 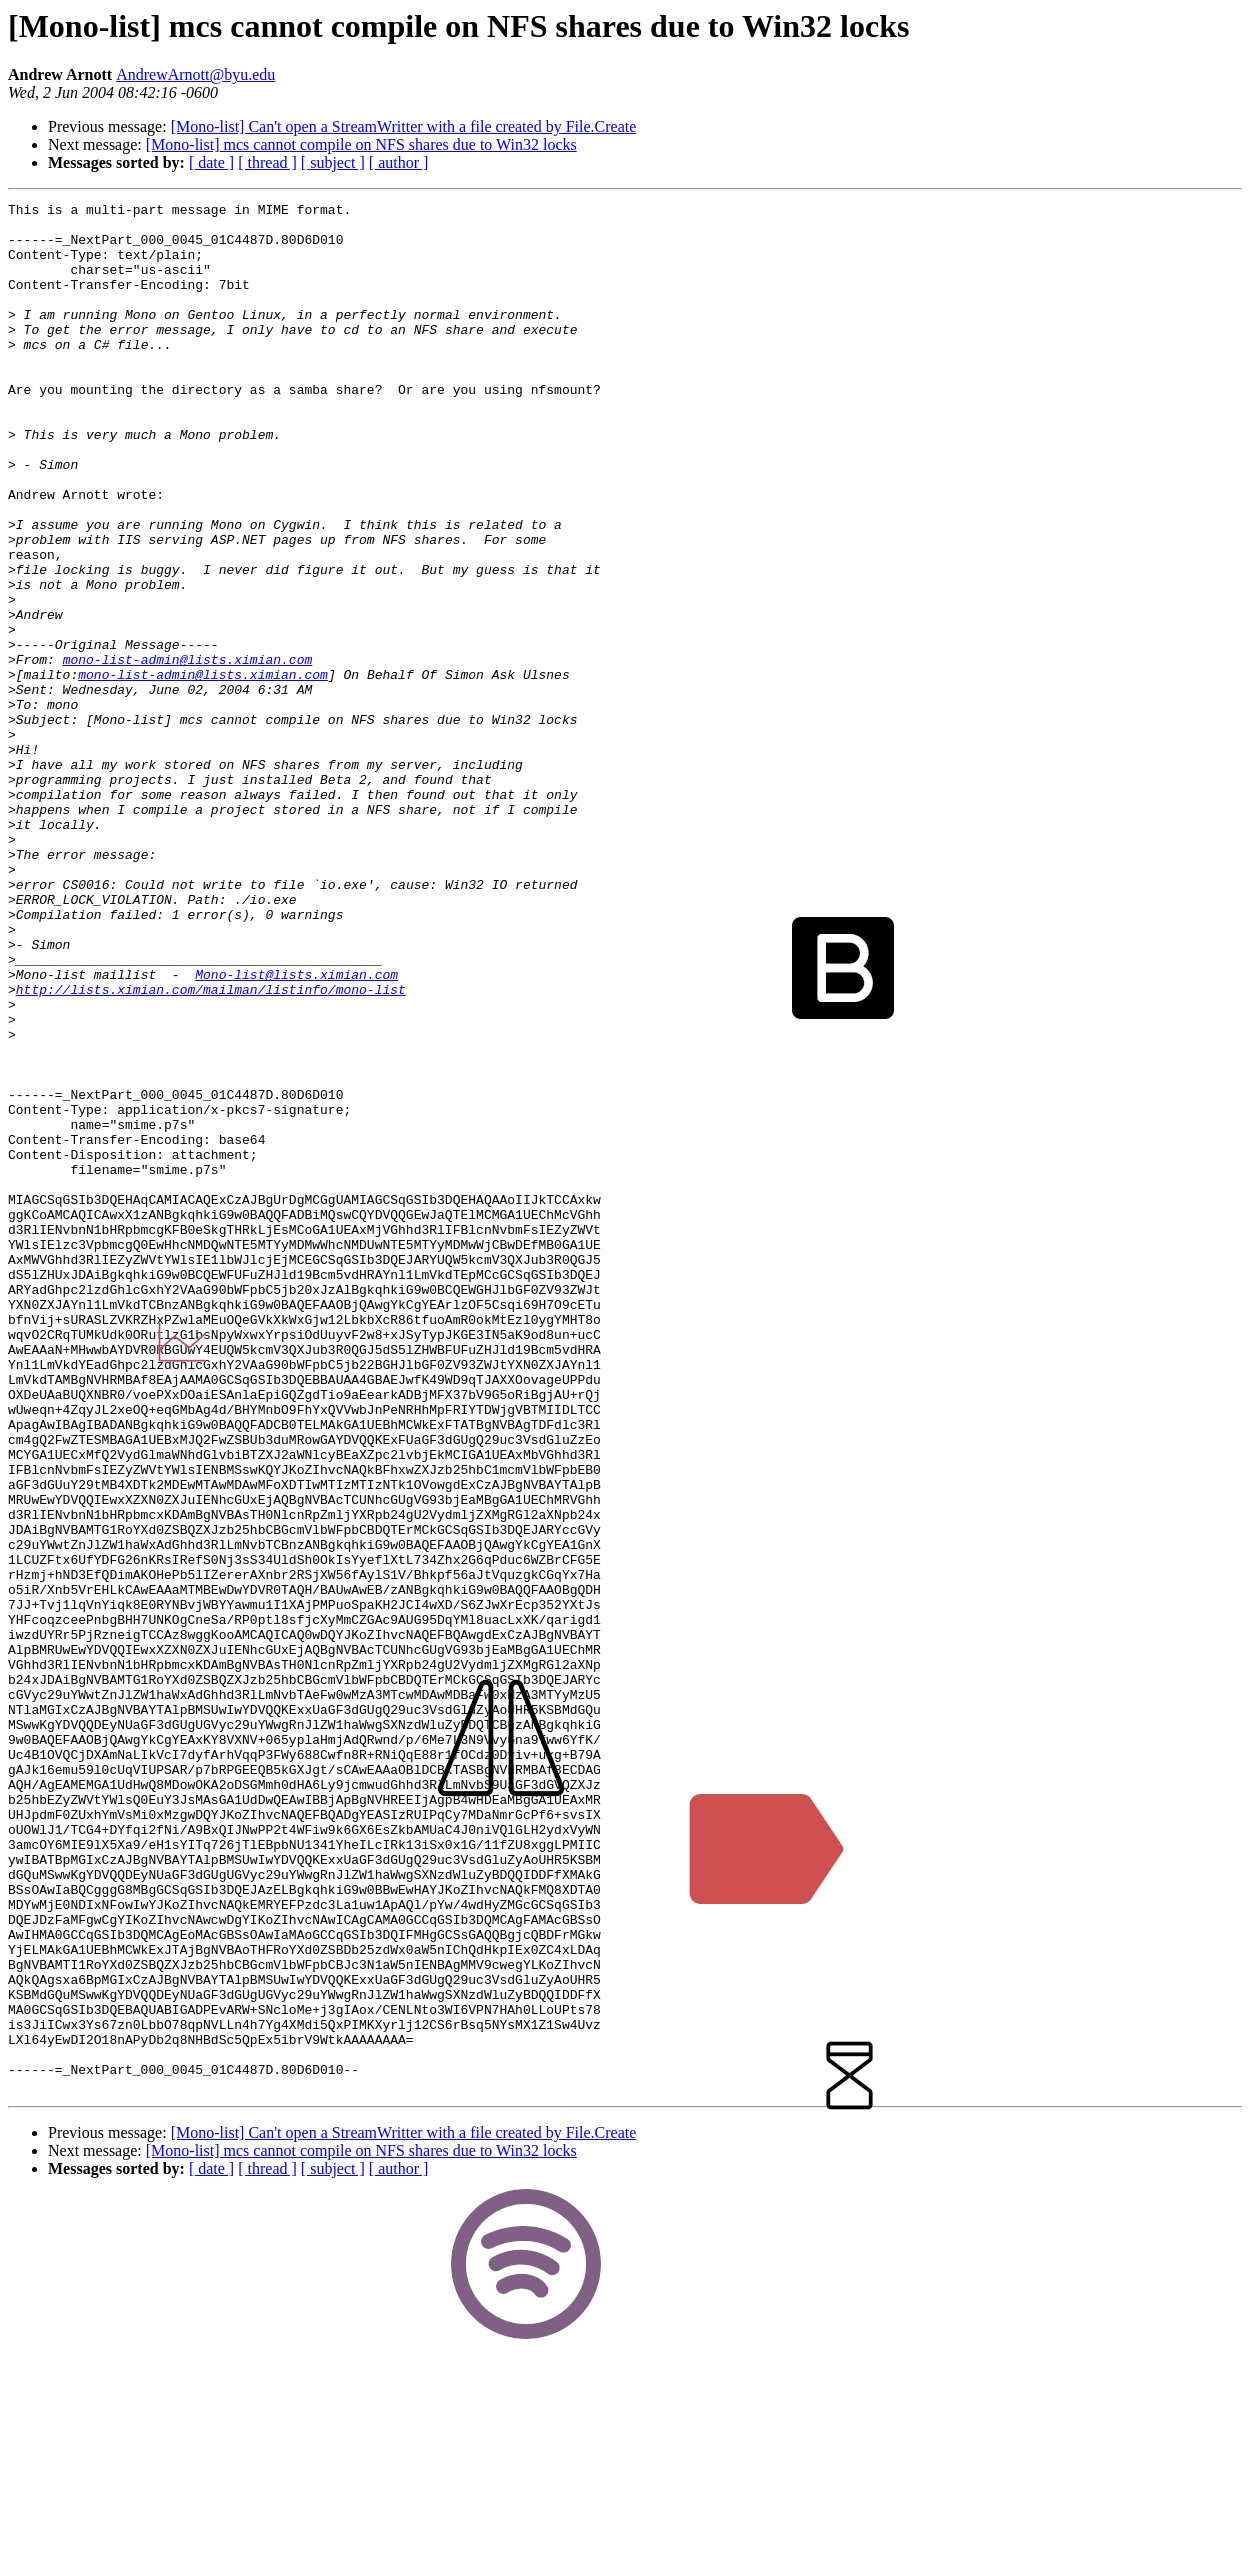 What do you see at coordinates (843, 968) in the screenshot?
I see `apply bold formatting to selected text` at bounding box center [843, 968].